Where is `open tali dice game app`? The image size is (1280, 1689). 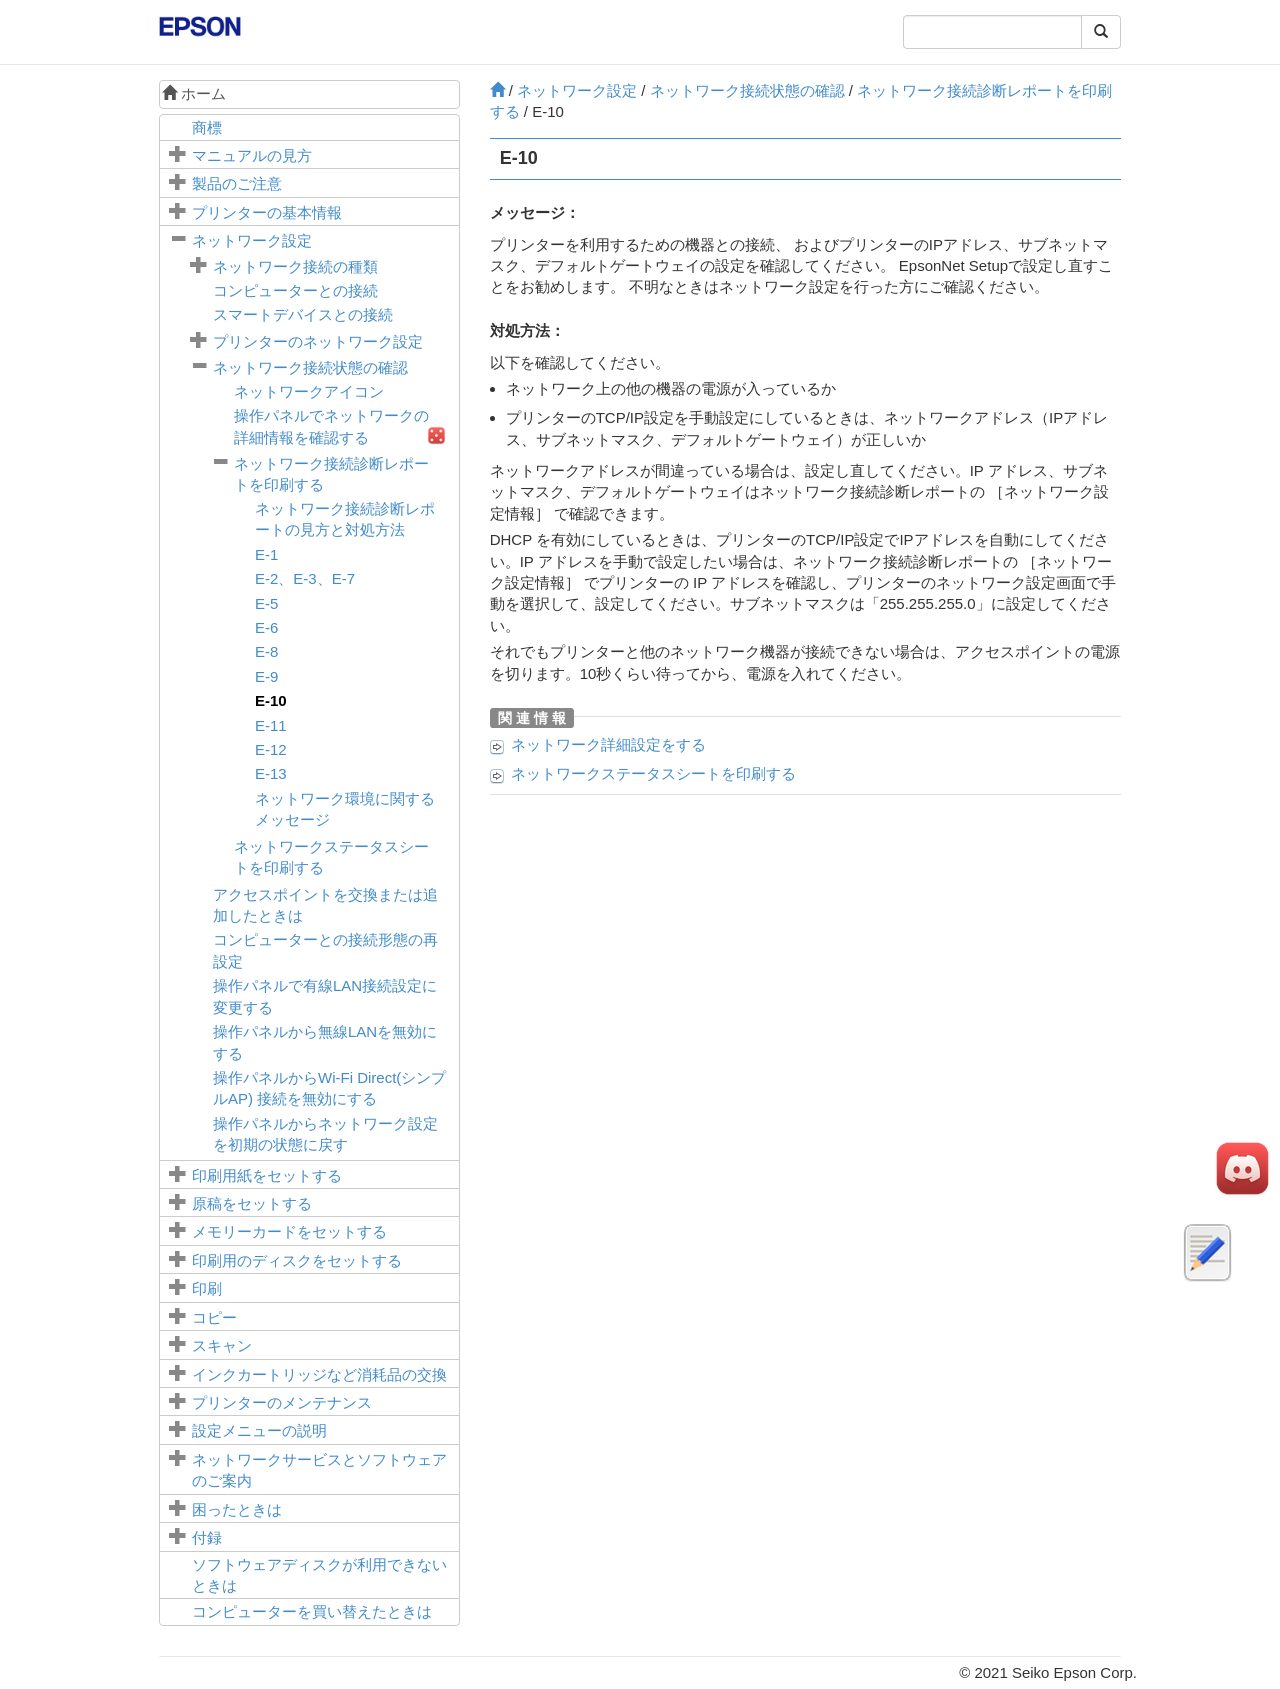
open tali dice game app is located at coordinates (436, 435).